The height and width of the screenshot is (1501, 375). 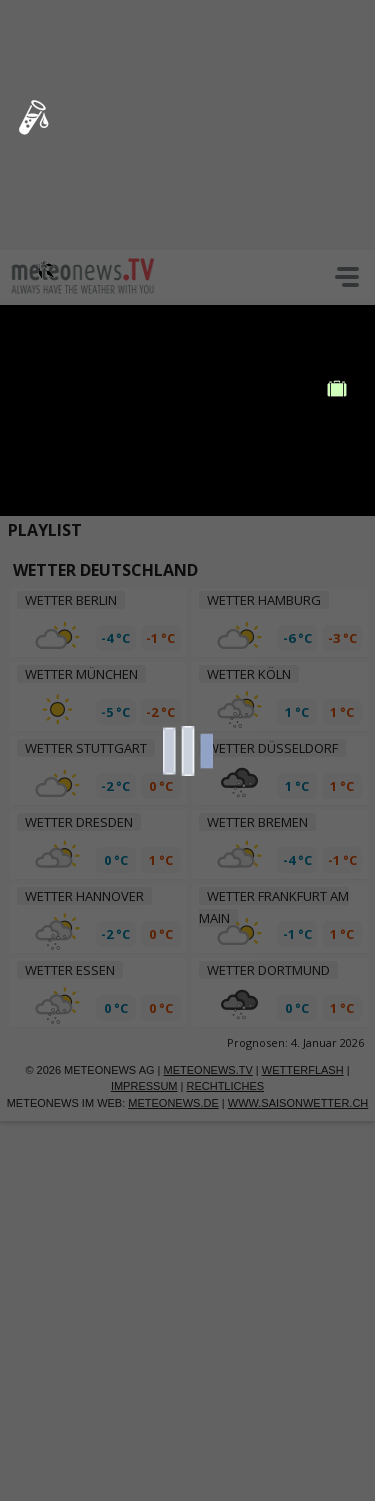 What do you see at coordinates (46, 271) in the screenshot?
I see `select thrown dagger weapon type` at bounding box center [46, 271].